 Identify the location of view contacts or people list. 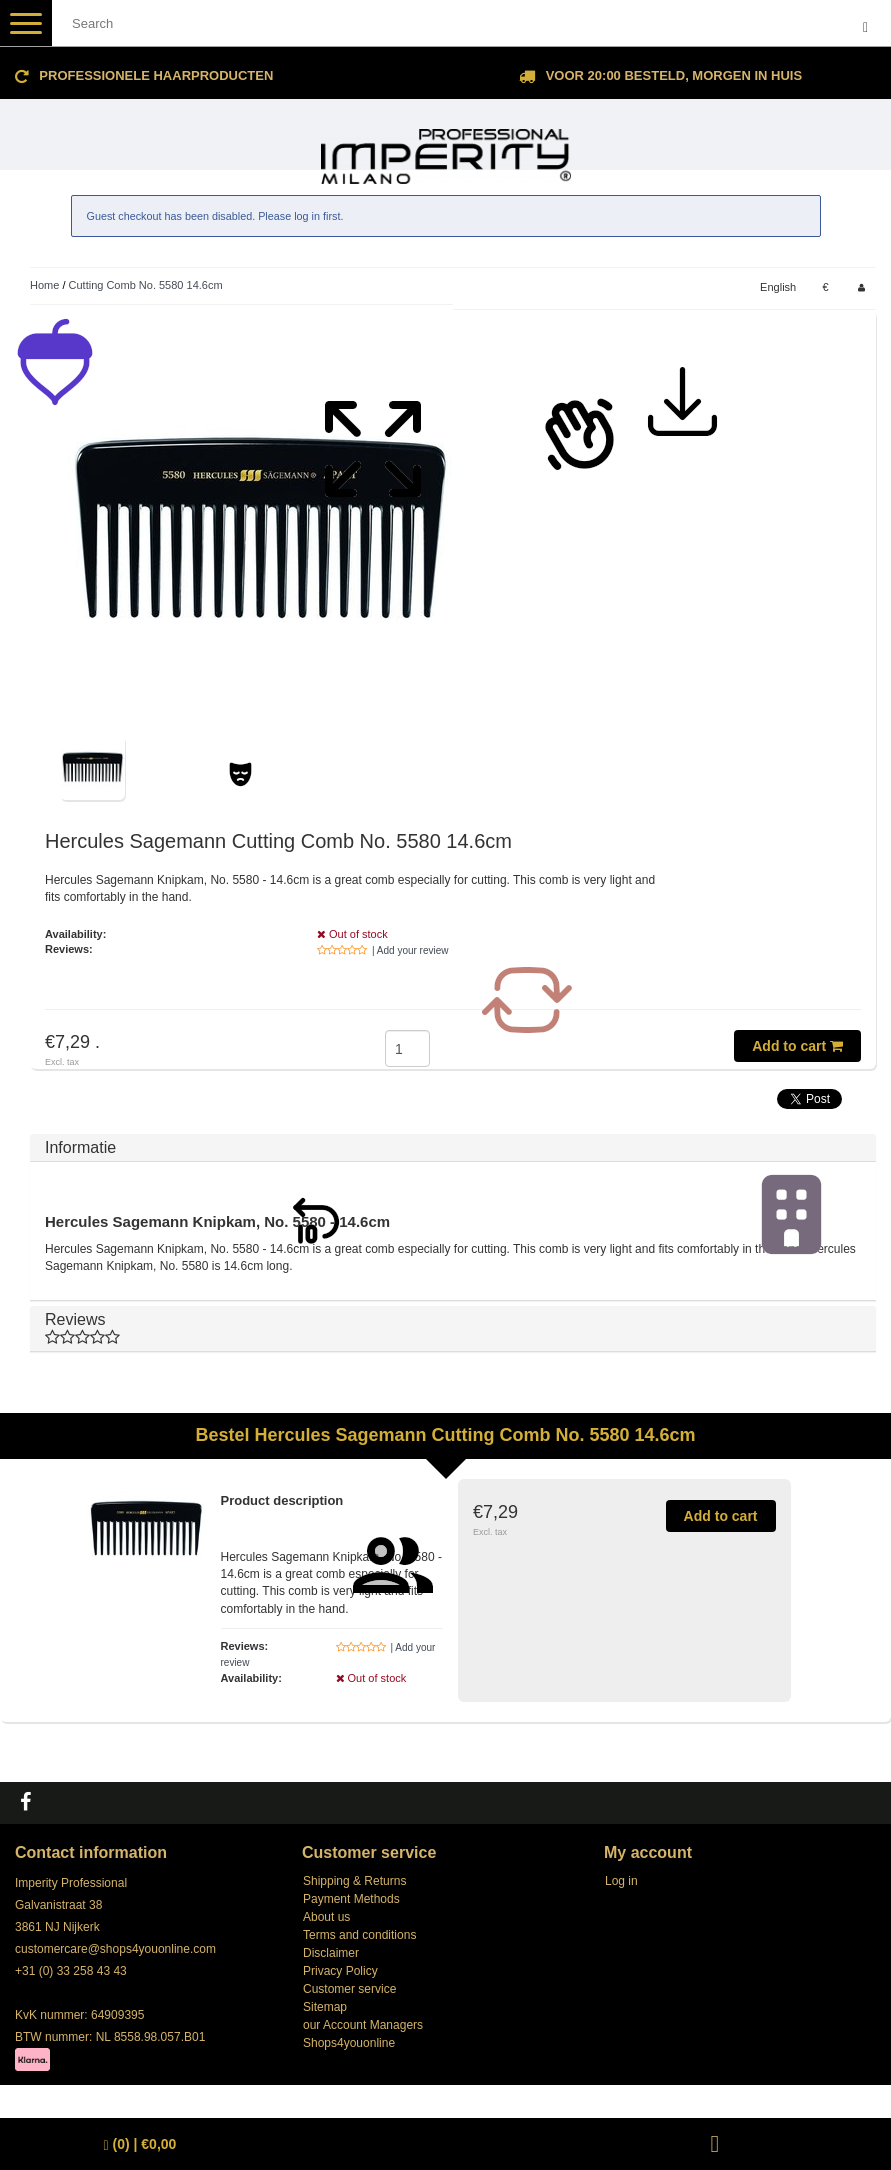
(393, 1565).